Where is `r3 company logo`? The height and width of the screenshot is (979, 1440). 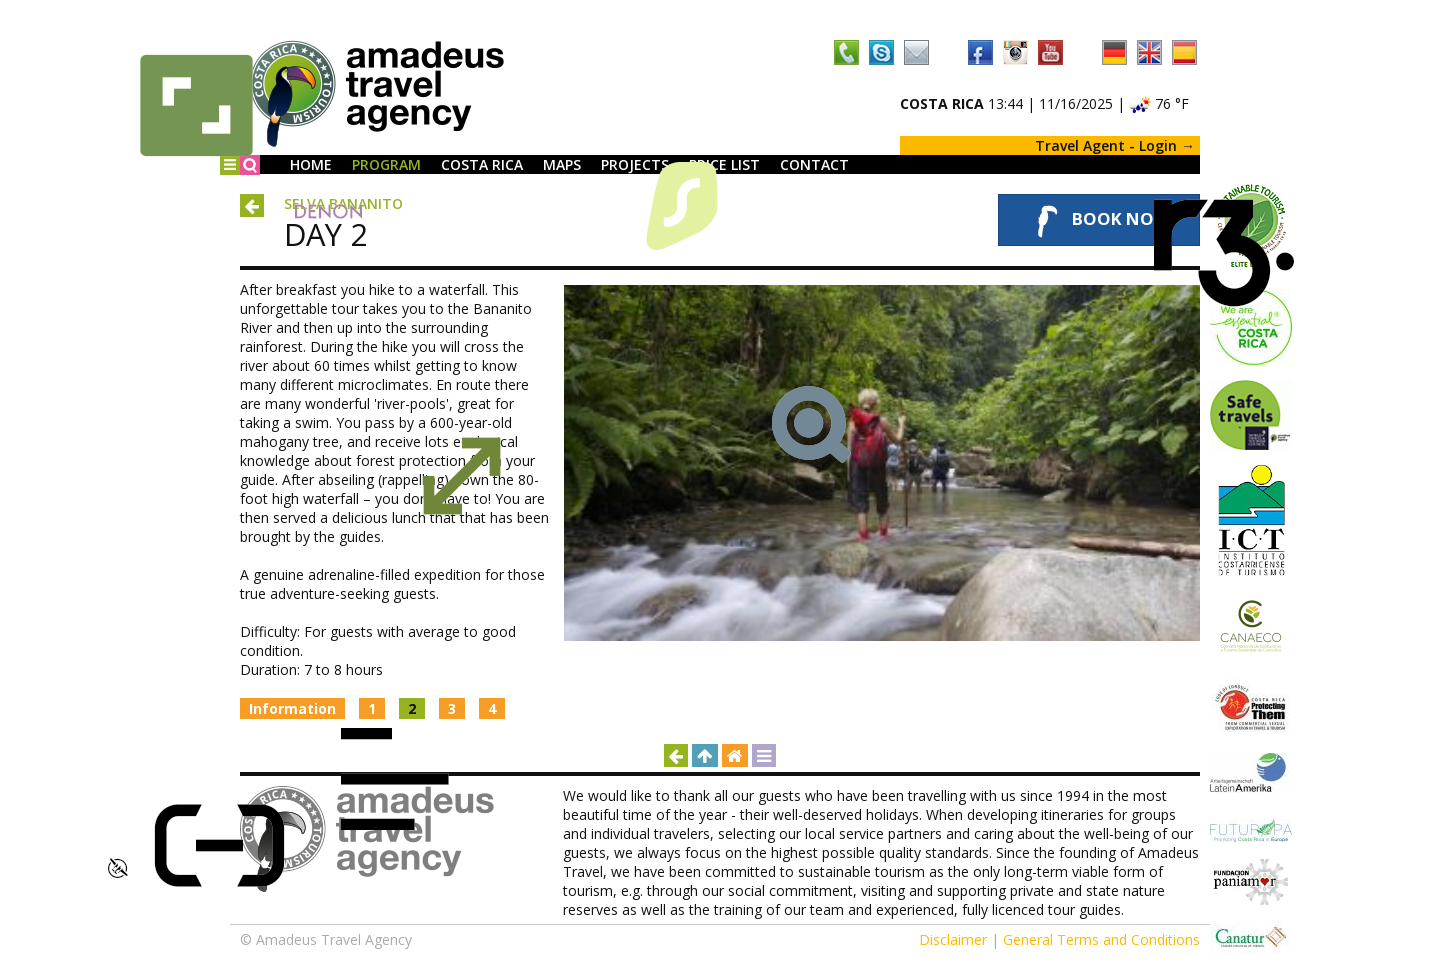 r3 company logo is located at coordinates (1224, 253).